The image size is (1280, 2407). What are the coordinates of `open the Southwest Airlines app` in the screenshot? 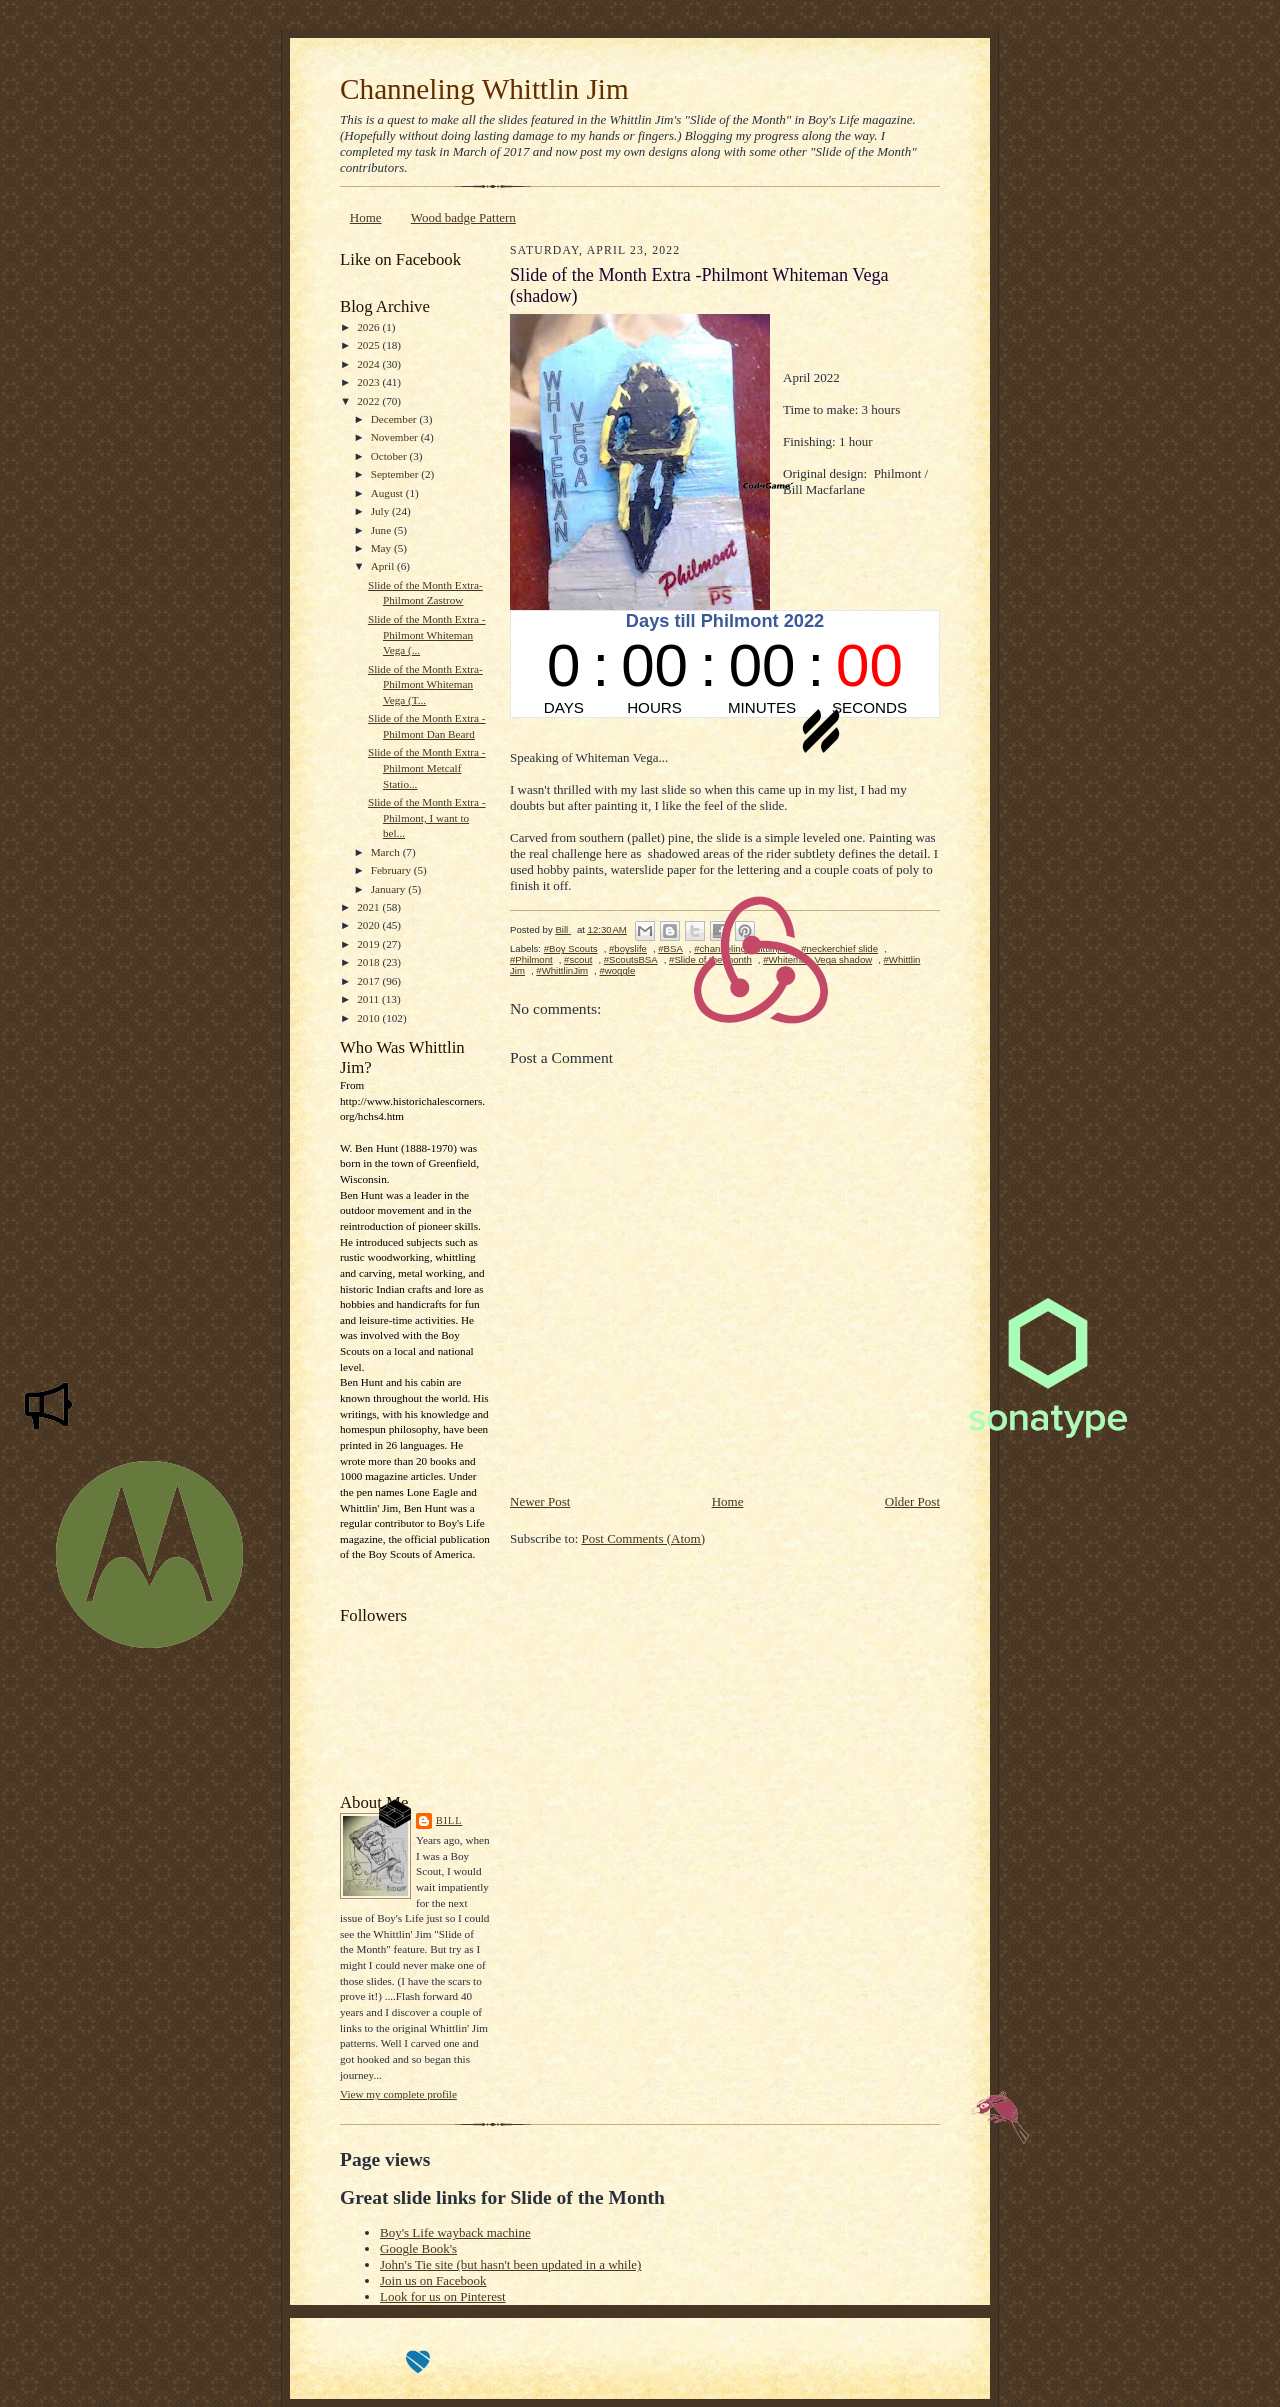 It's located at (418, 2362).